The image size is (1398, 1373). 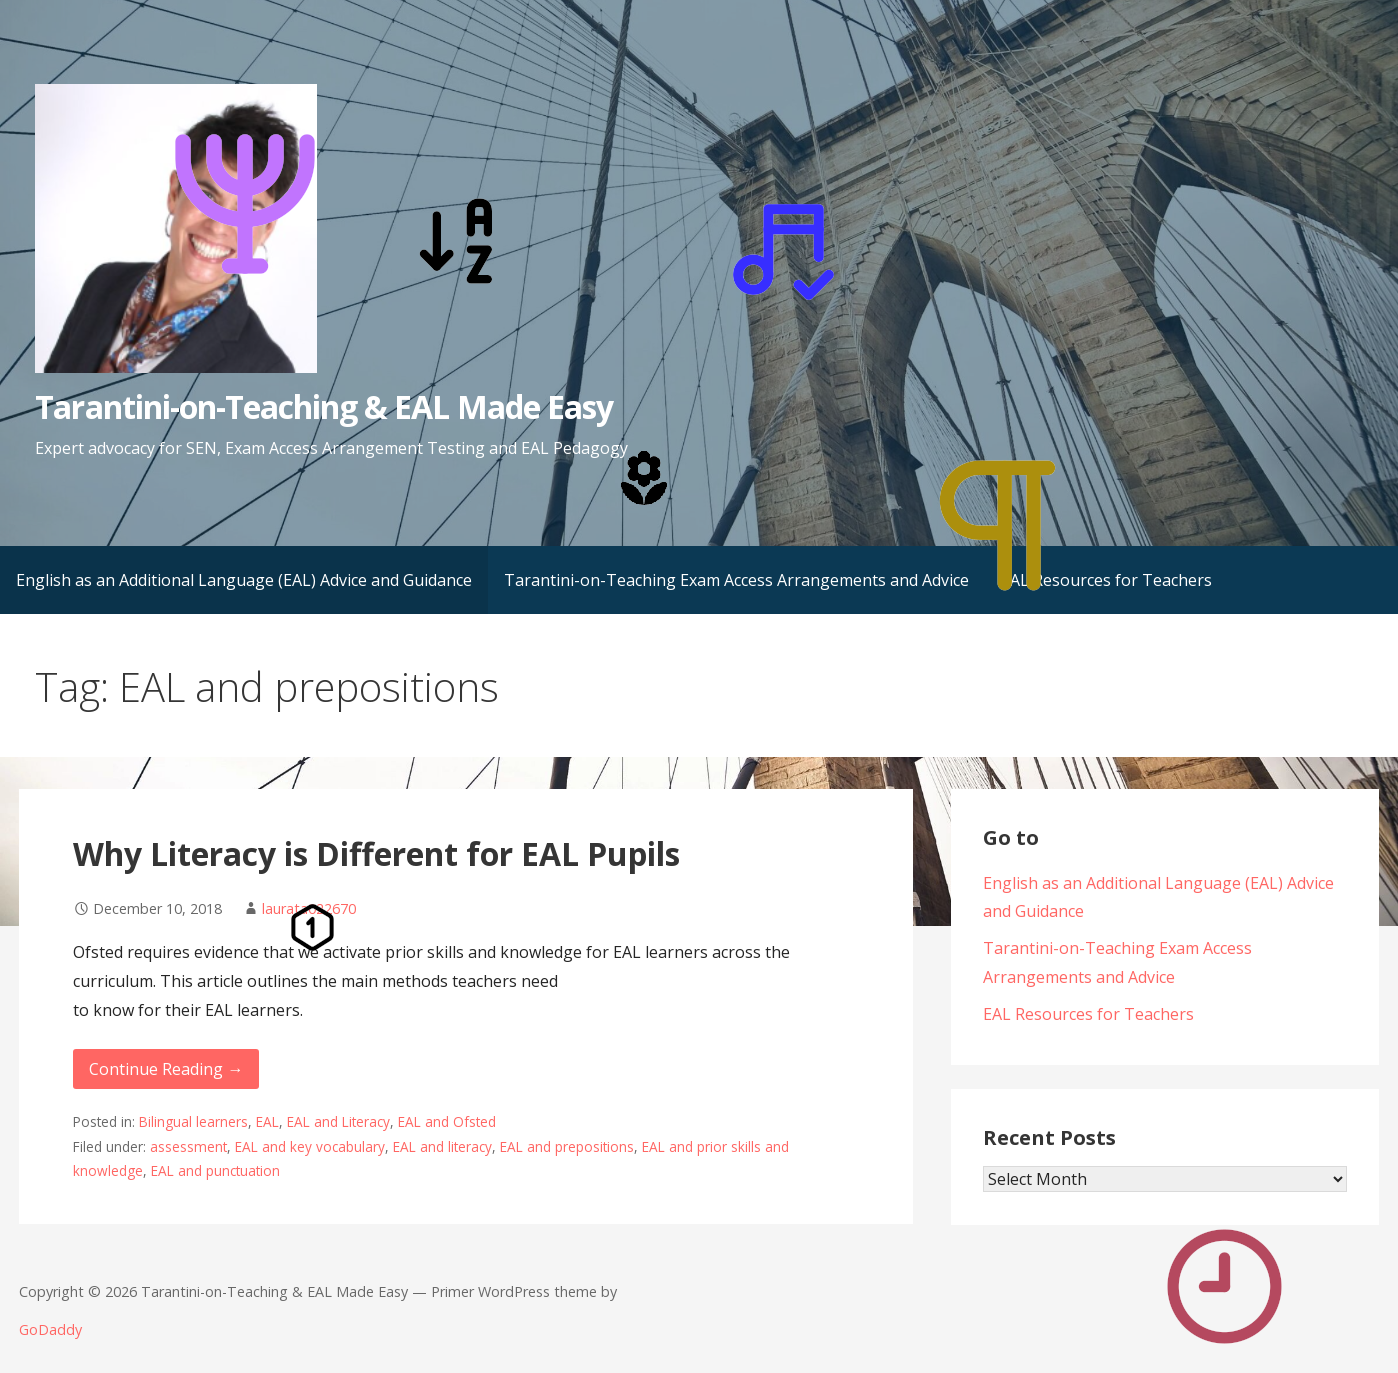 What do you see at coordinates (1224, 1286) in the screenshot?
I see `view current time` at bounding box center [1224, 1286].